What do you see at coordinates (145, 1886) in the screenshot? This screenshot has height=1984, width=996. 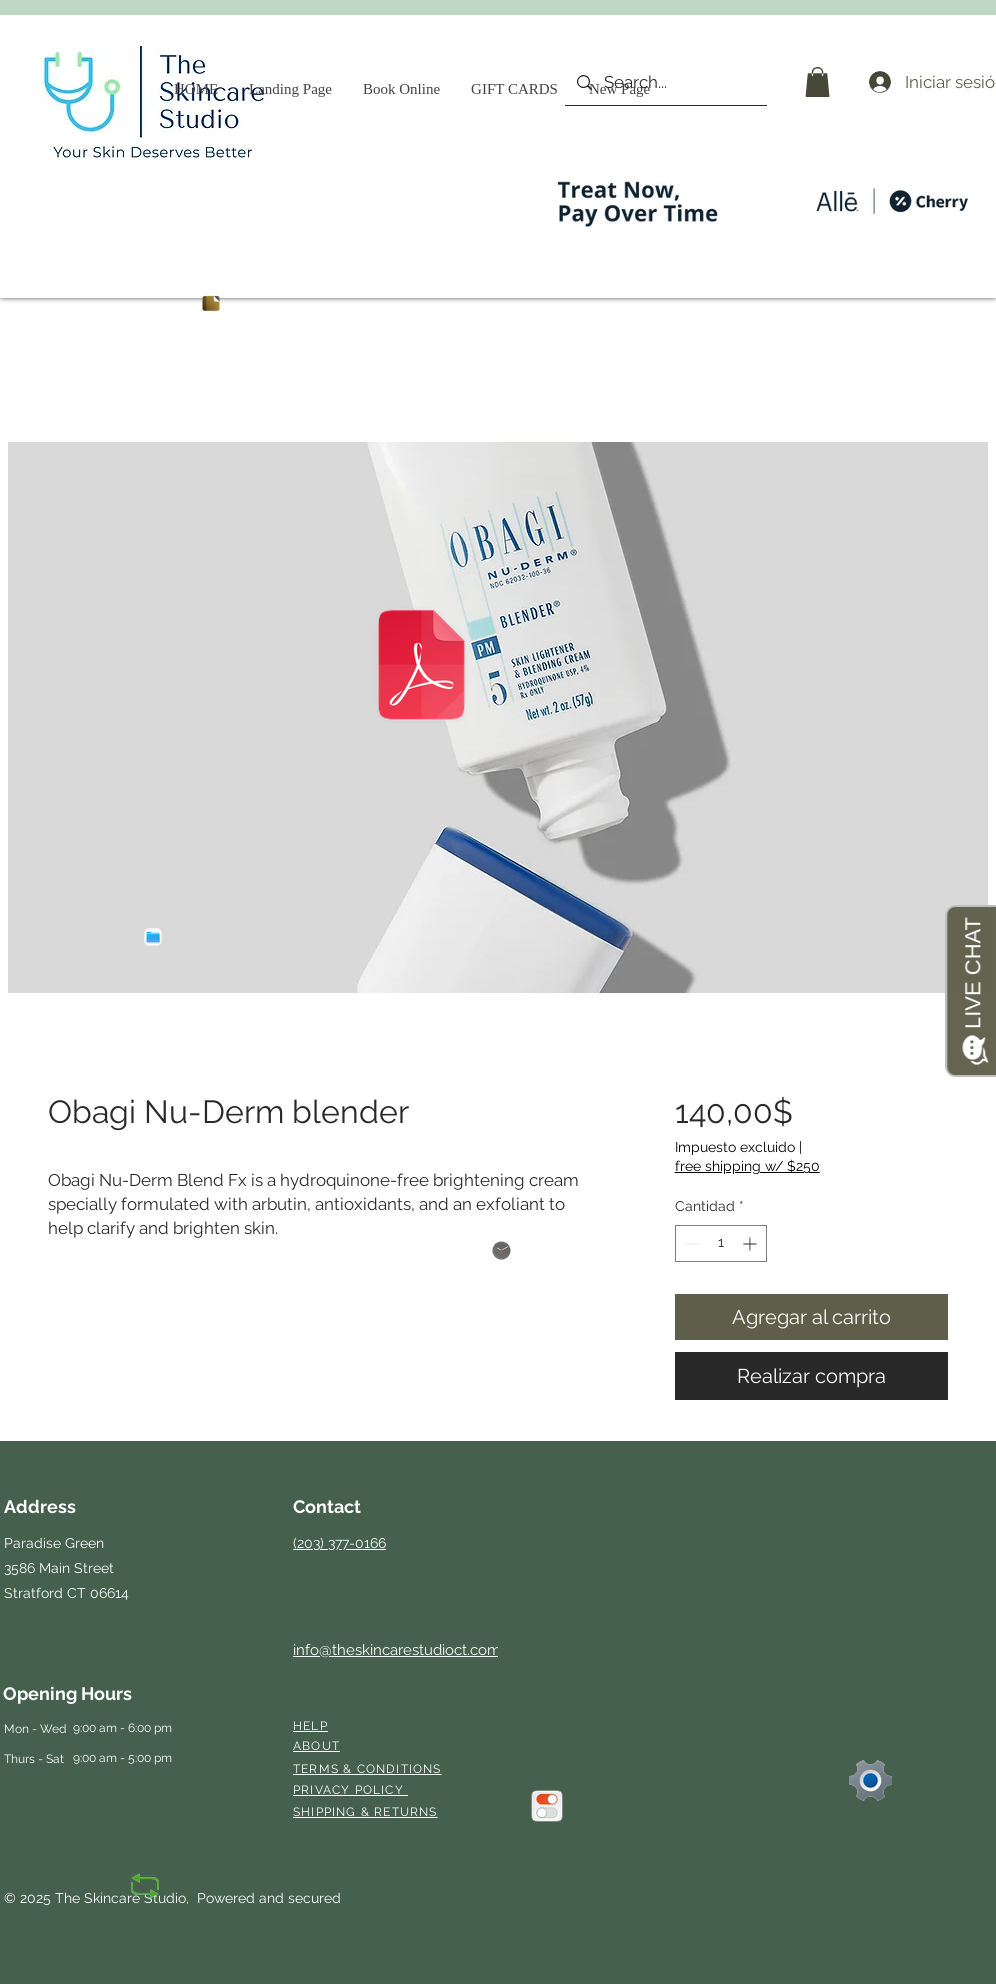 I see `sync or refresh email messages` at bounding box center [145, 1886].